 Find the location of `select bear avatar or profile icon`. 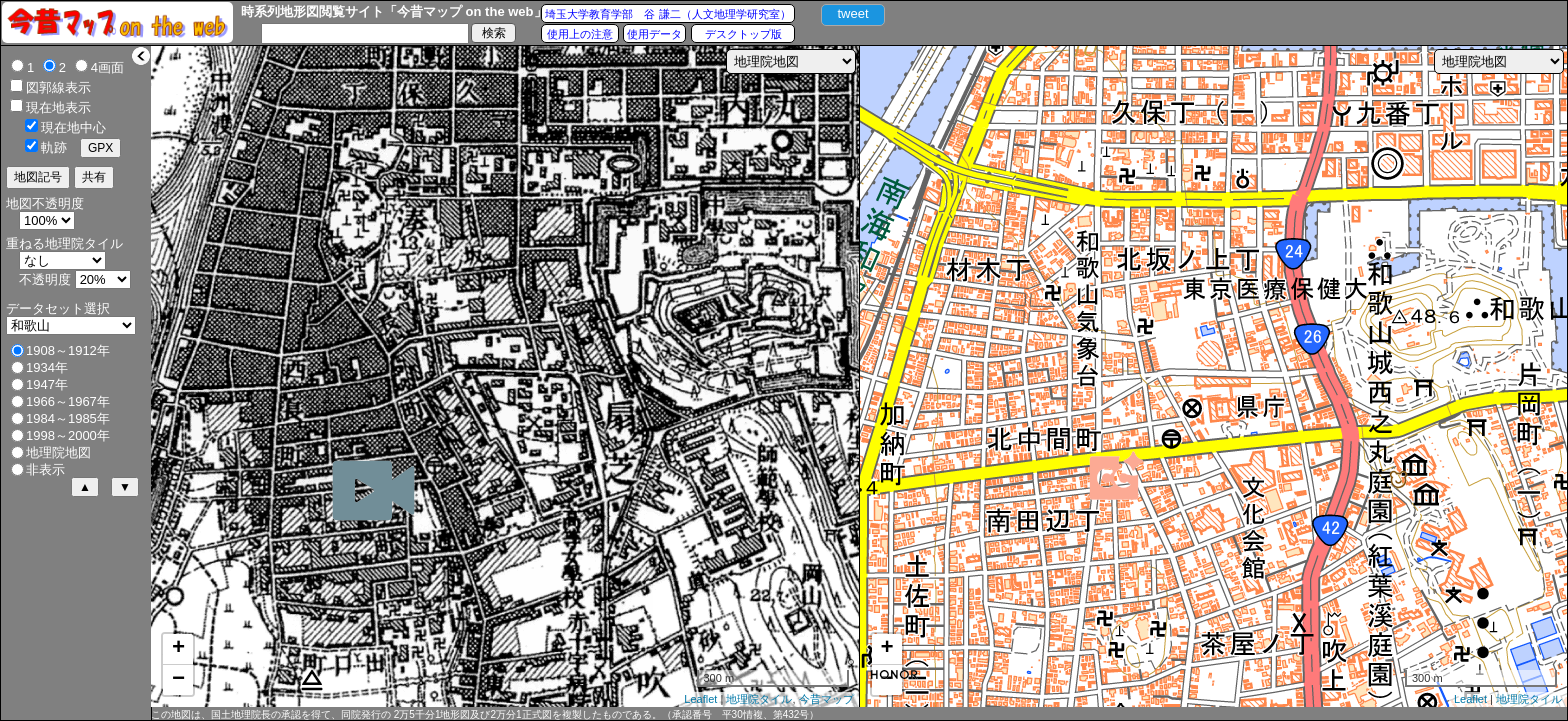

select bear avatar or profile icon is located at coordinates (1398, 479).